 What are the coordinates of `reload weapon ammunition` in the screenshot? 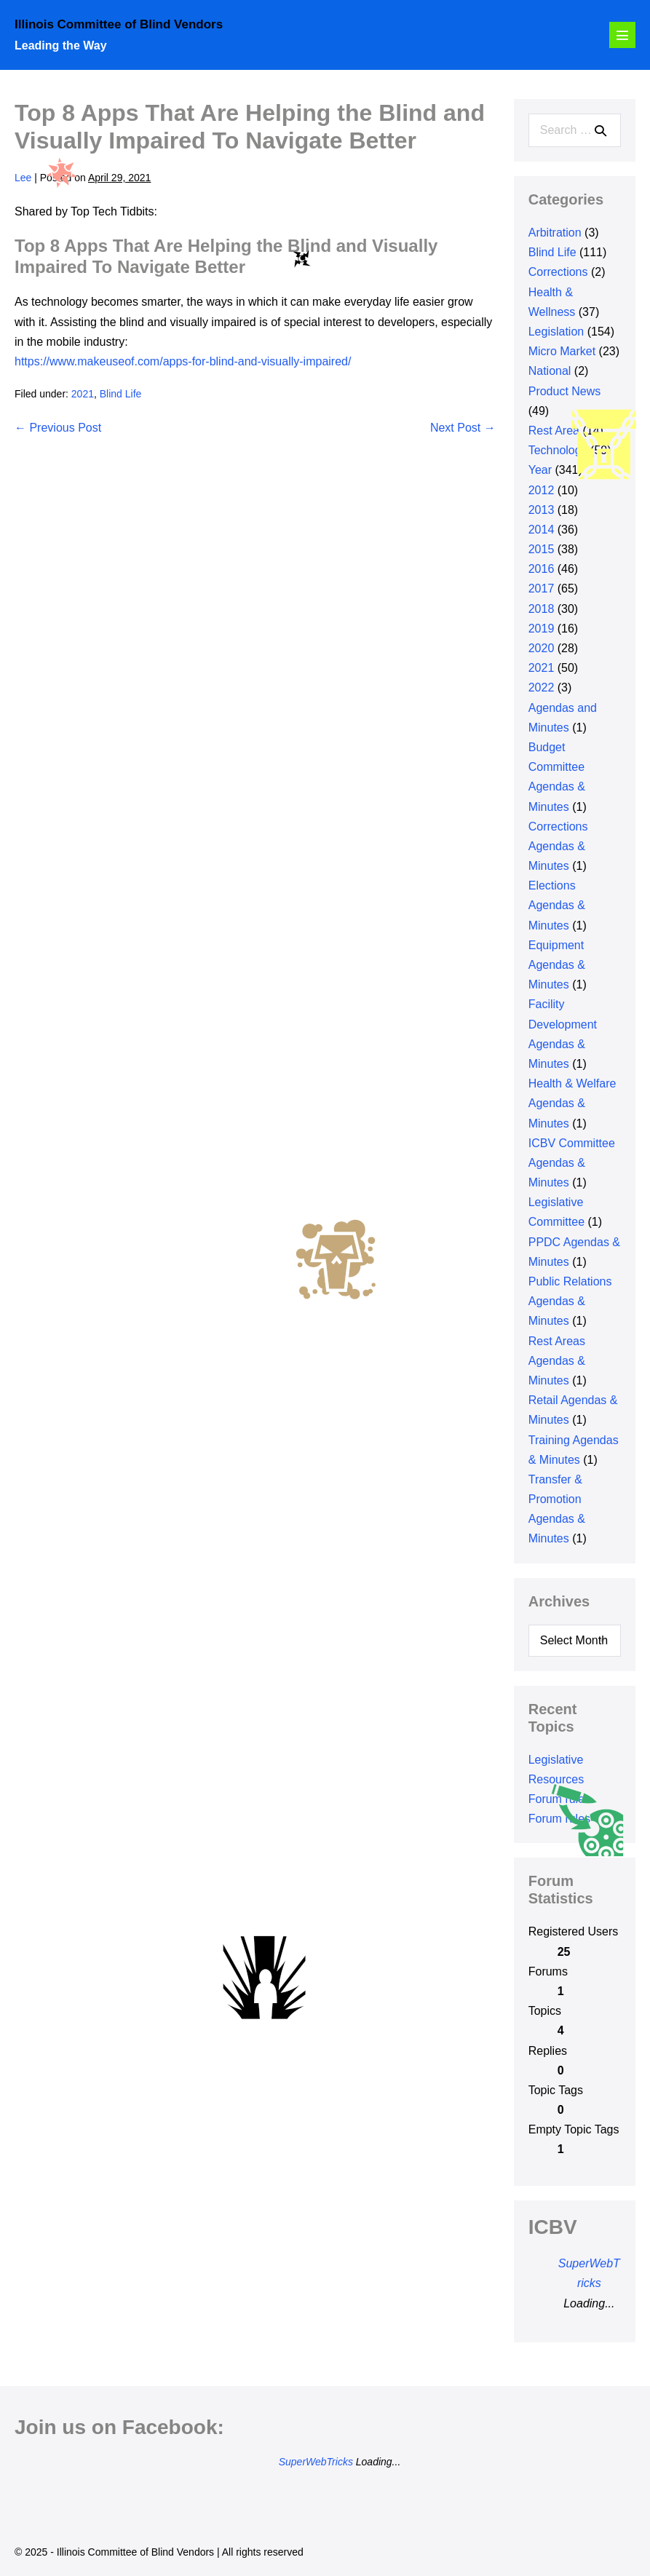 It's located at (586, 1819).